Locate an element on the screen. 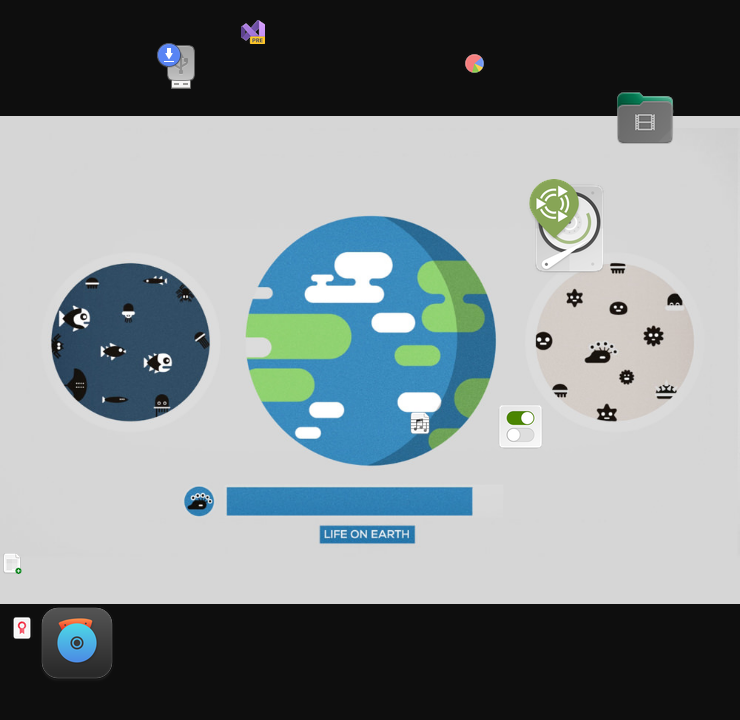  open disk usage analyzer app is located at coordinates (474, 63).